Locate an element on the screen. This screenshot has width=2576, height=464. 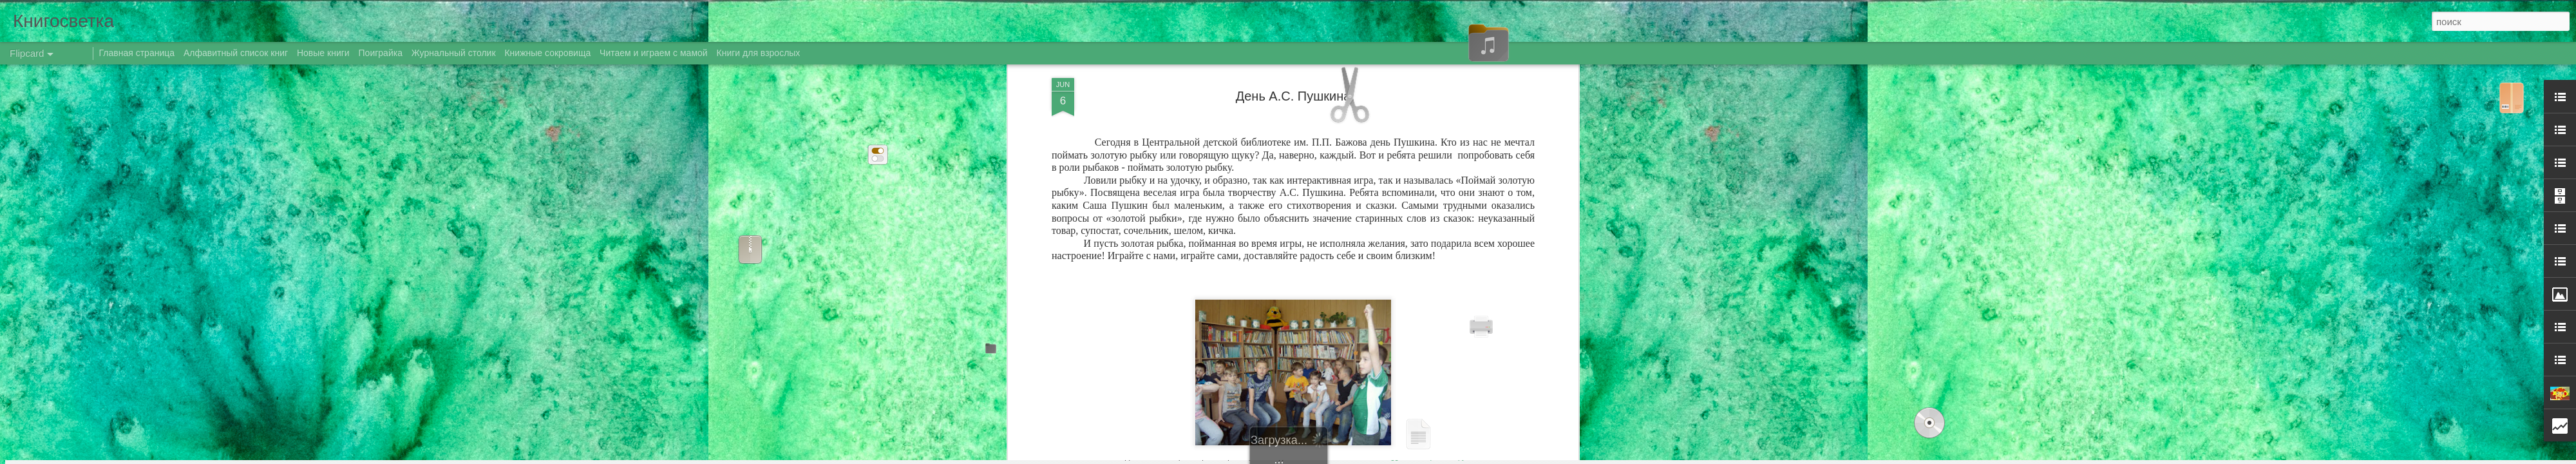
print the current document is located at coordinates (1481, 327).